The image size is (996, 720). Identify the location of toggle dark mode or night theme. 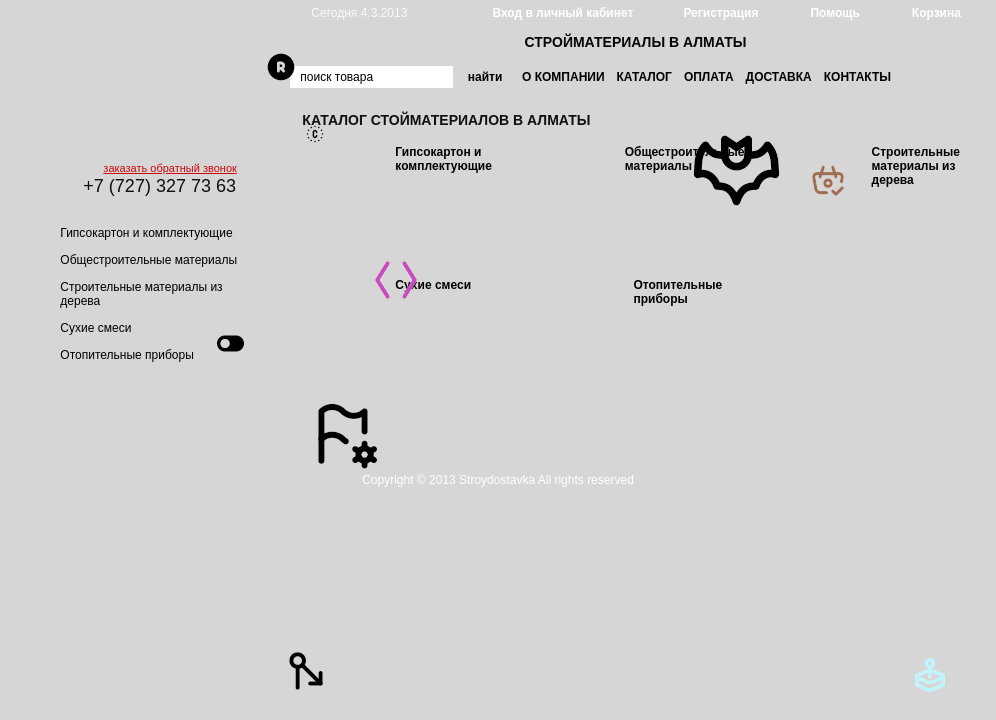
(736, 170).